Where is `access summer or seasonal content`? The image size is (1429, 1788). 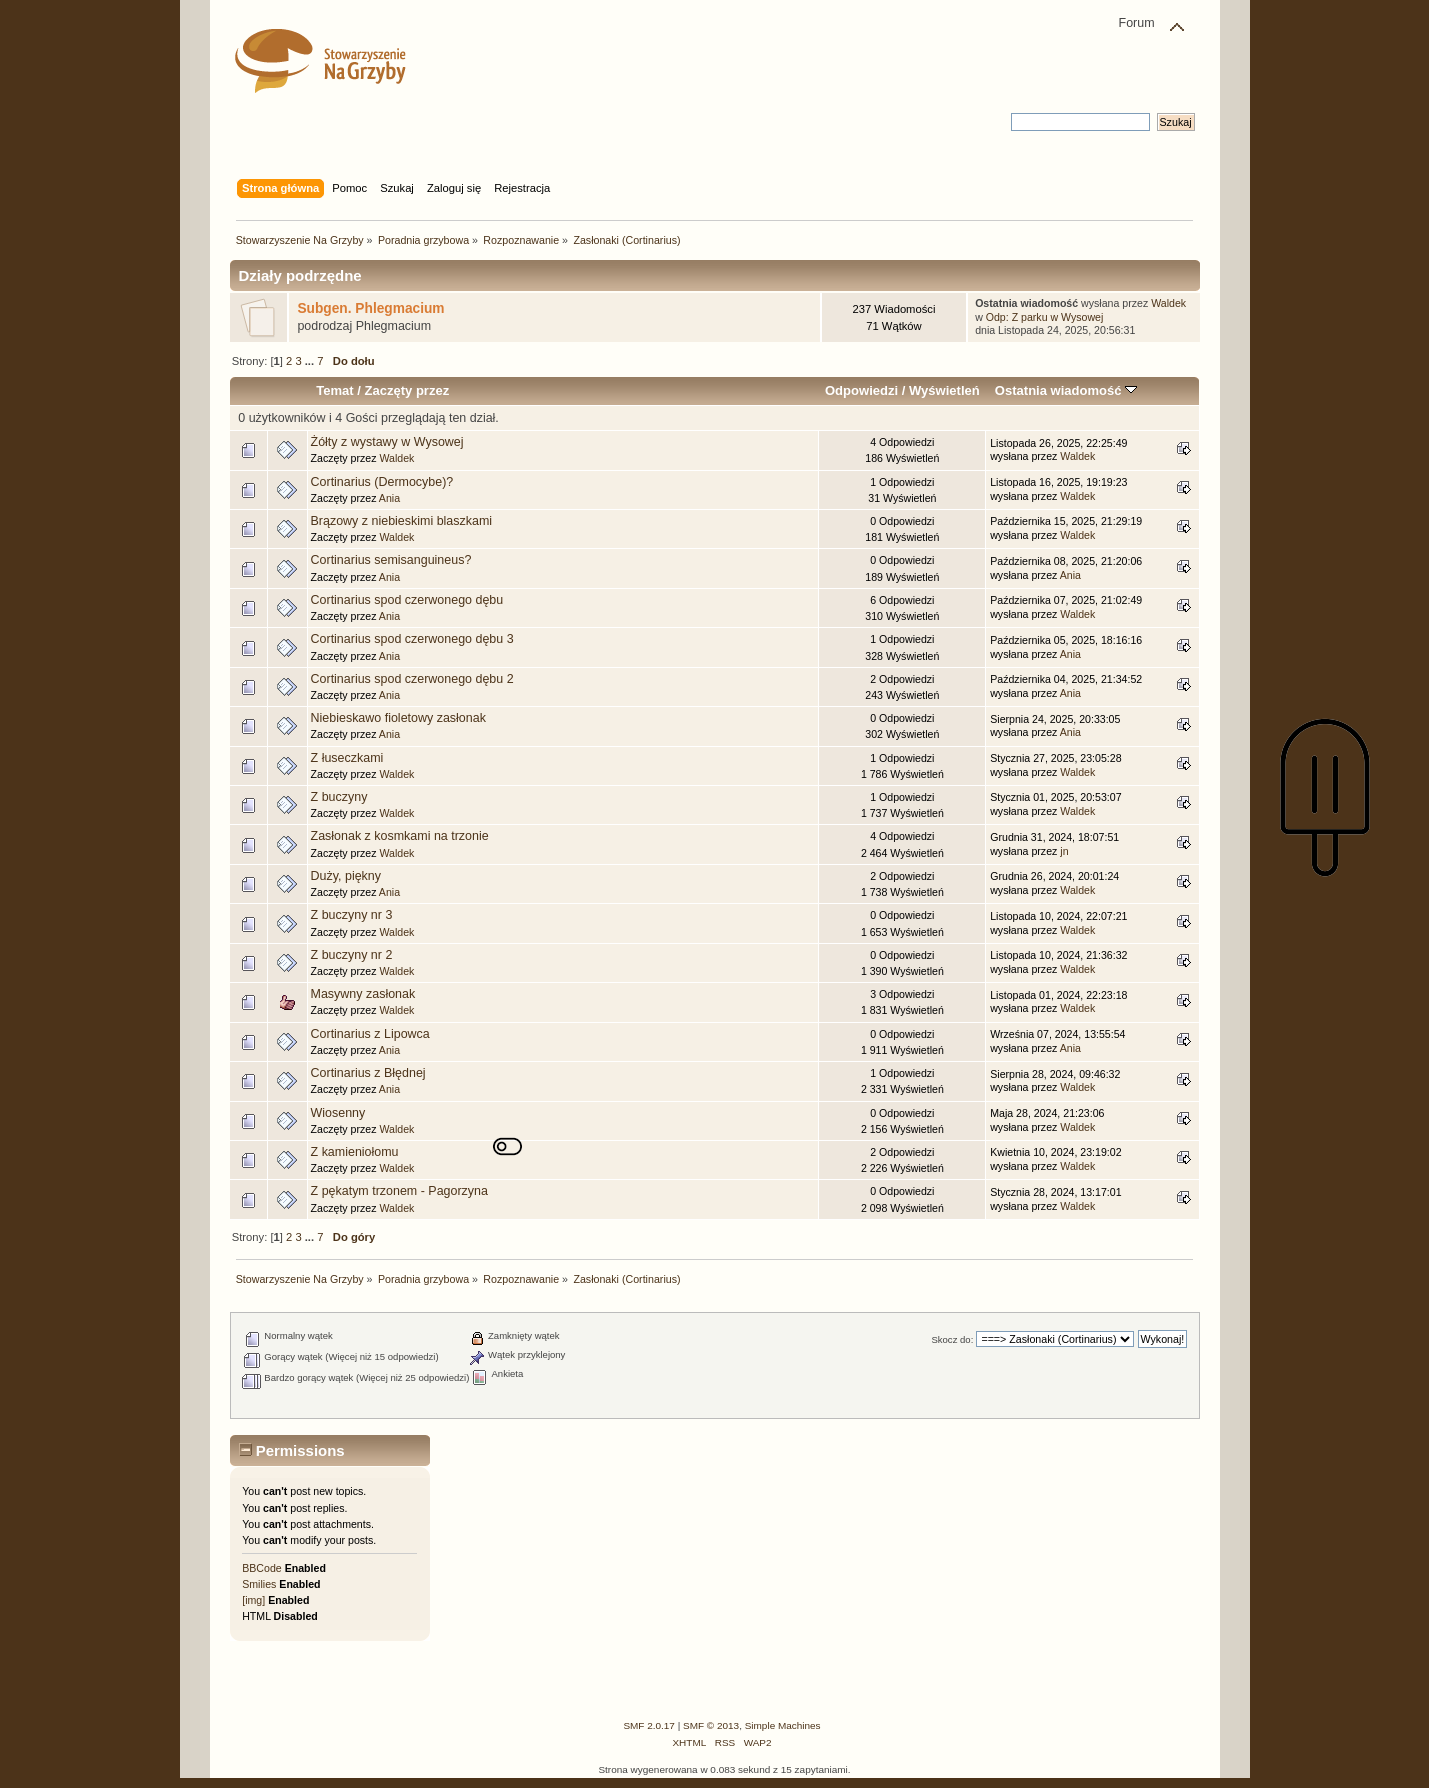 access summer or seasonal content is located at coordinates (1325, 795).